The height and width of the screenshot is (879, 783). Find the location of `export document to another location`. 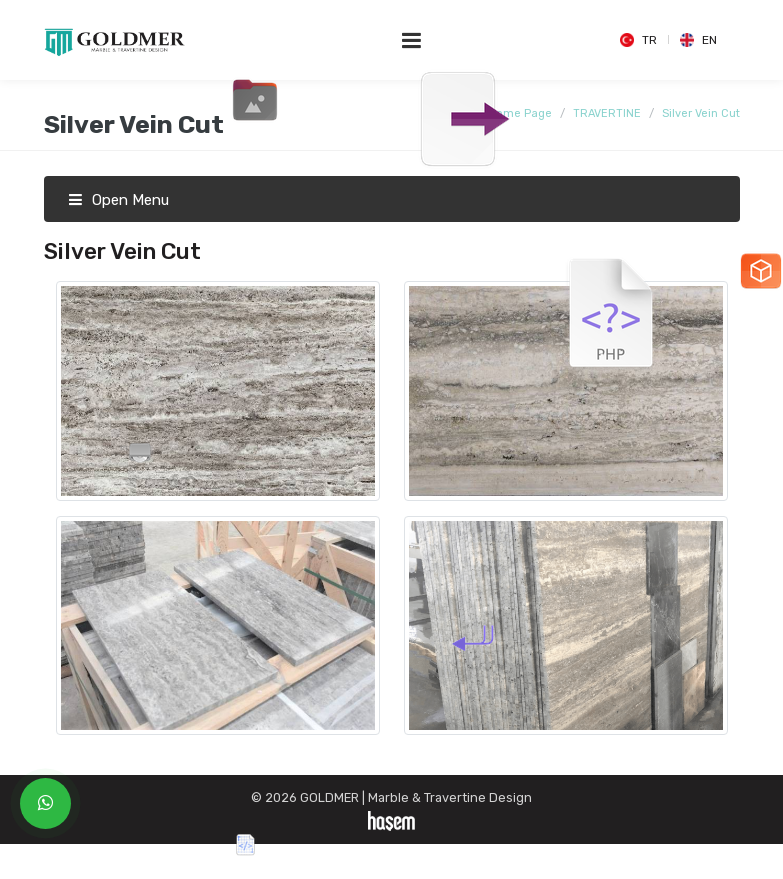

export document to another location is located at coordinates (458, 119).